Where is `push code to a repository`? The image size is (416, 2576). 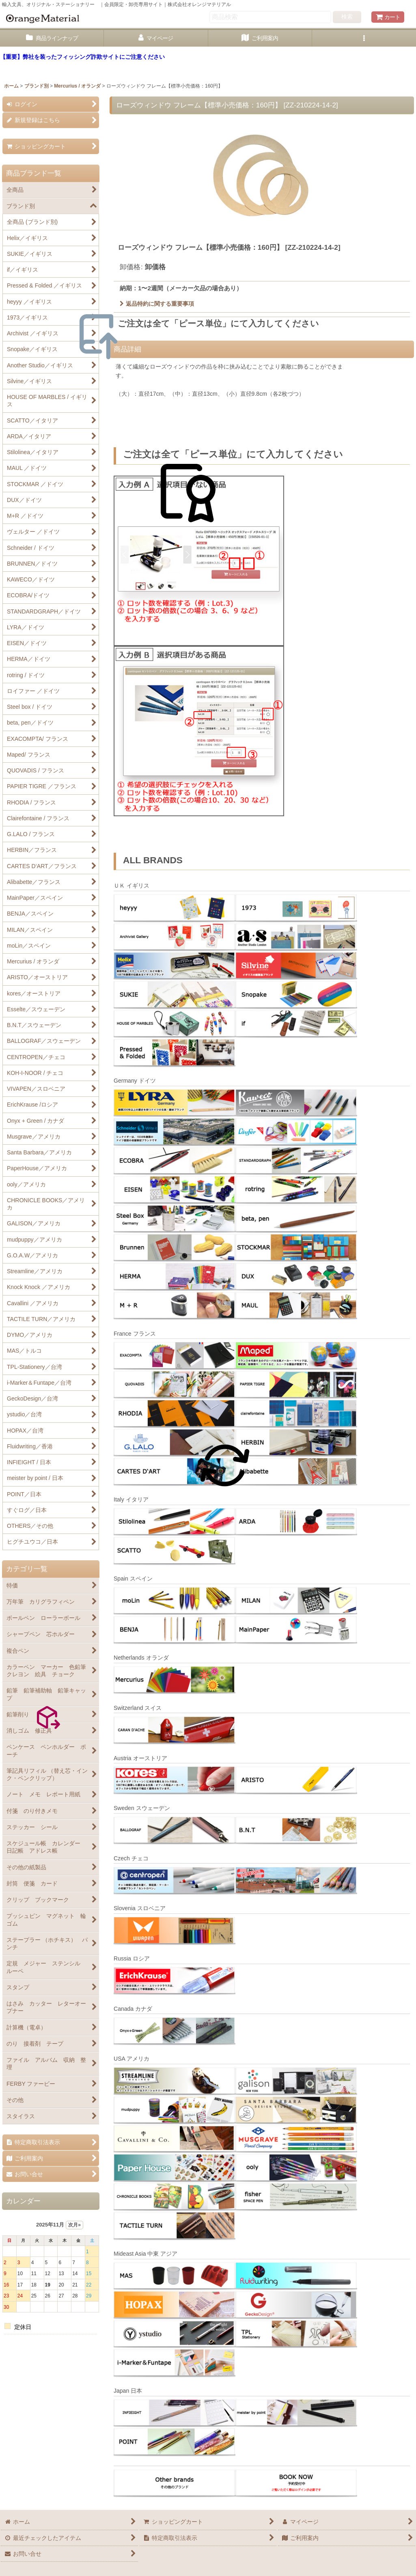 push code to a repository is located at coordinates (96, 337).